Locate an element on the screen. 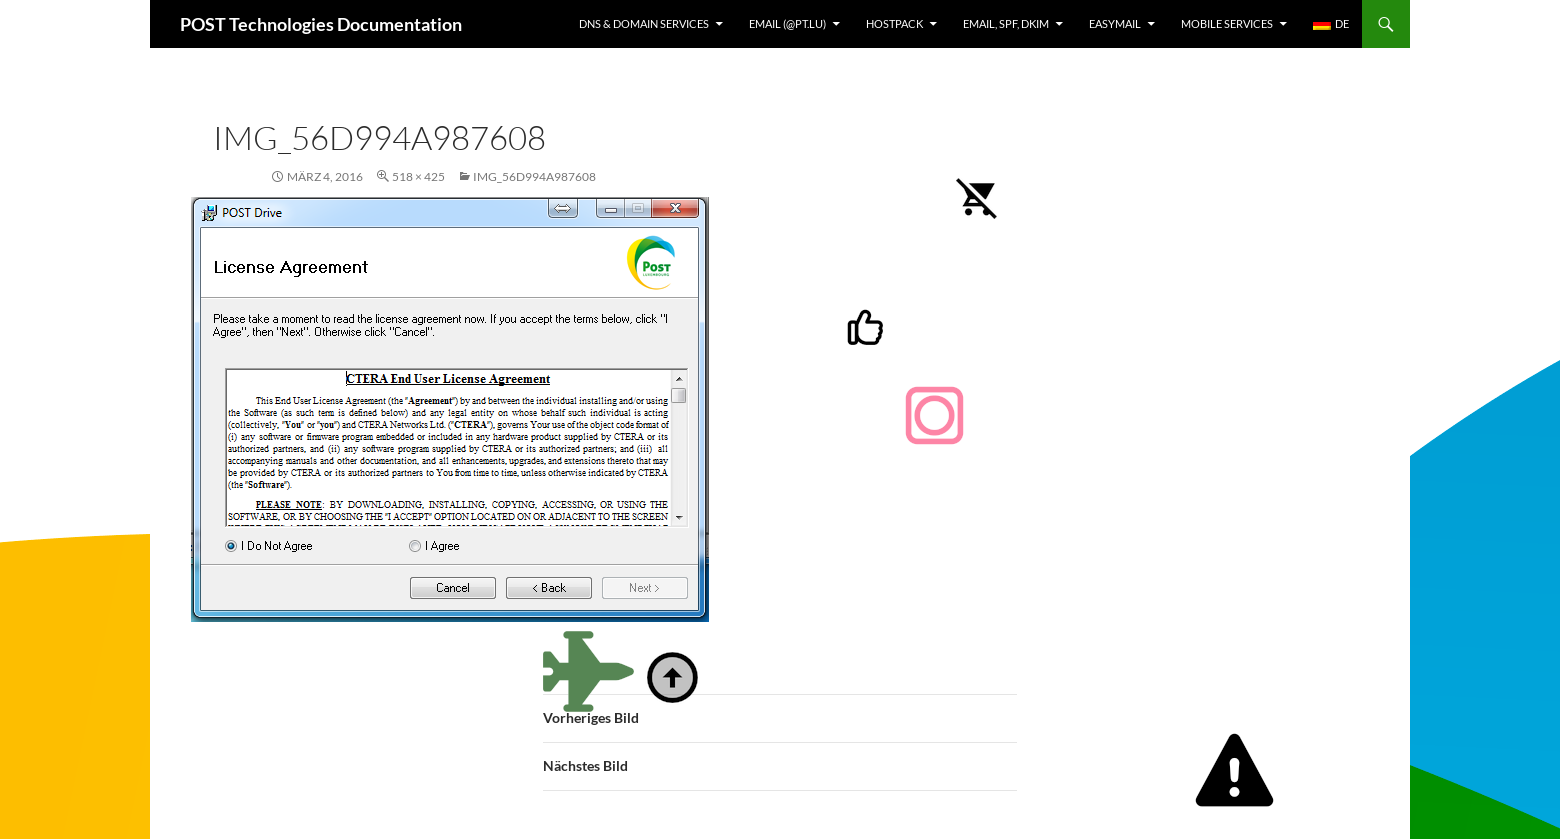 The width and height of the screenshot is (1560, 839). upload a file or content is located at coordinates (672, 677).